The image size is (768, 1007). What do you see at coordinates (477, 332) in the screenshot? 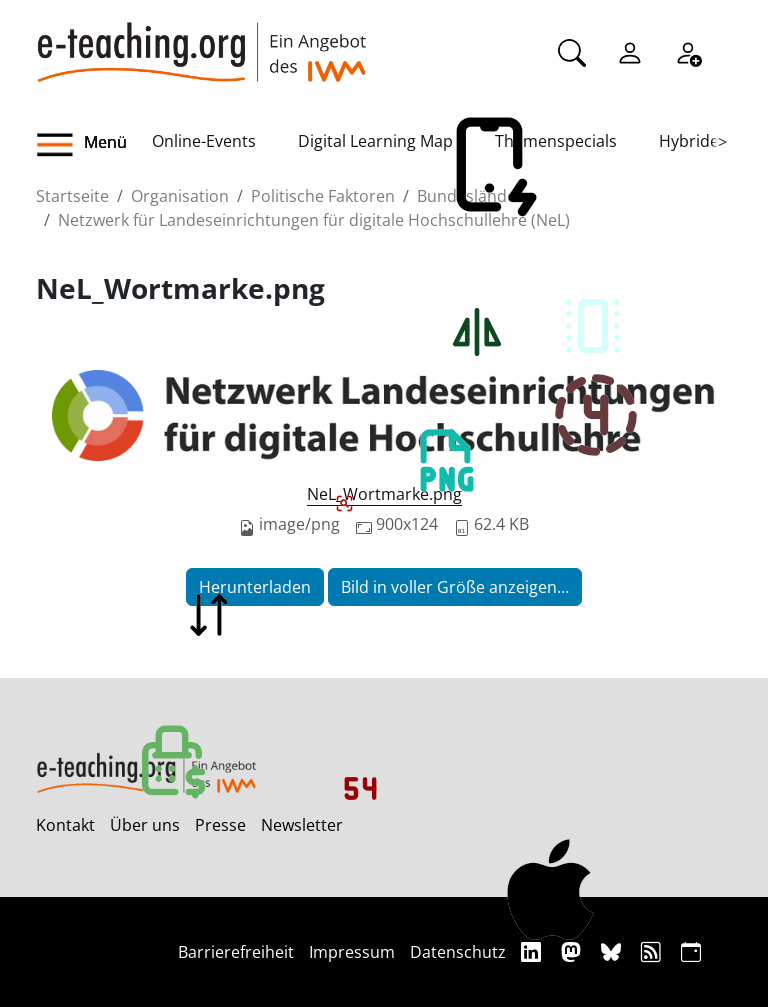
I see `flip image or content vertically` at bounding box center [477, 332].